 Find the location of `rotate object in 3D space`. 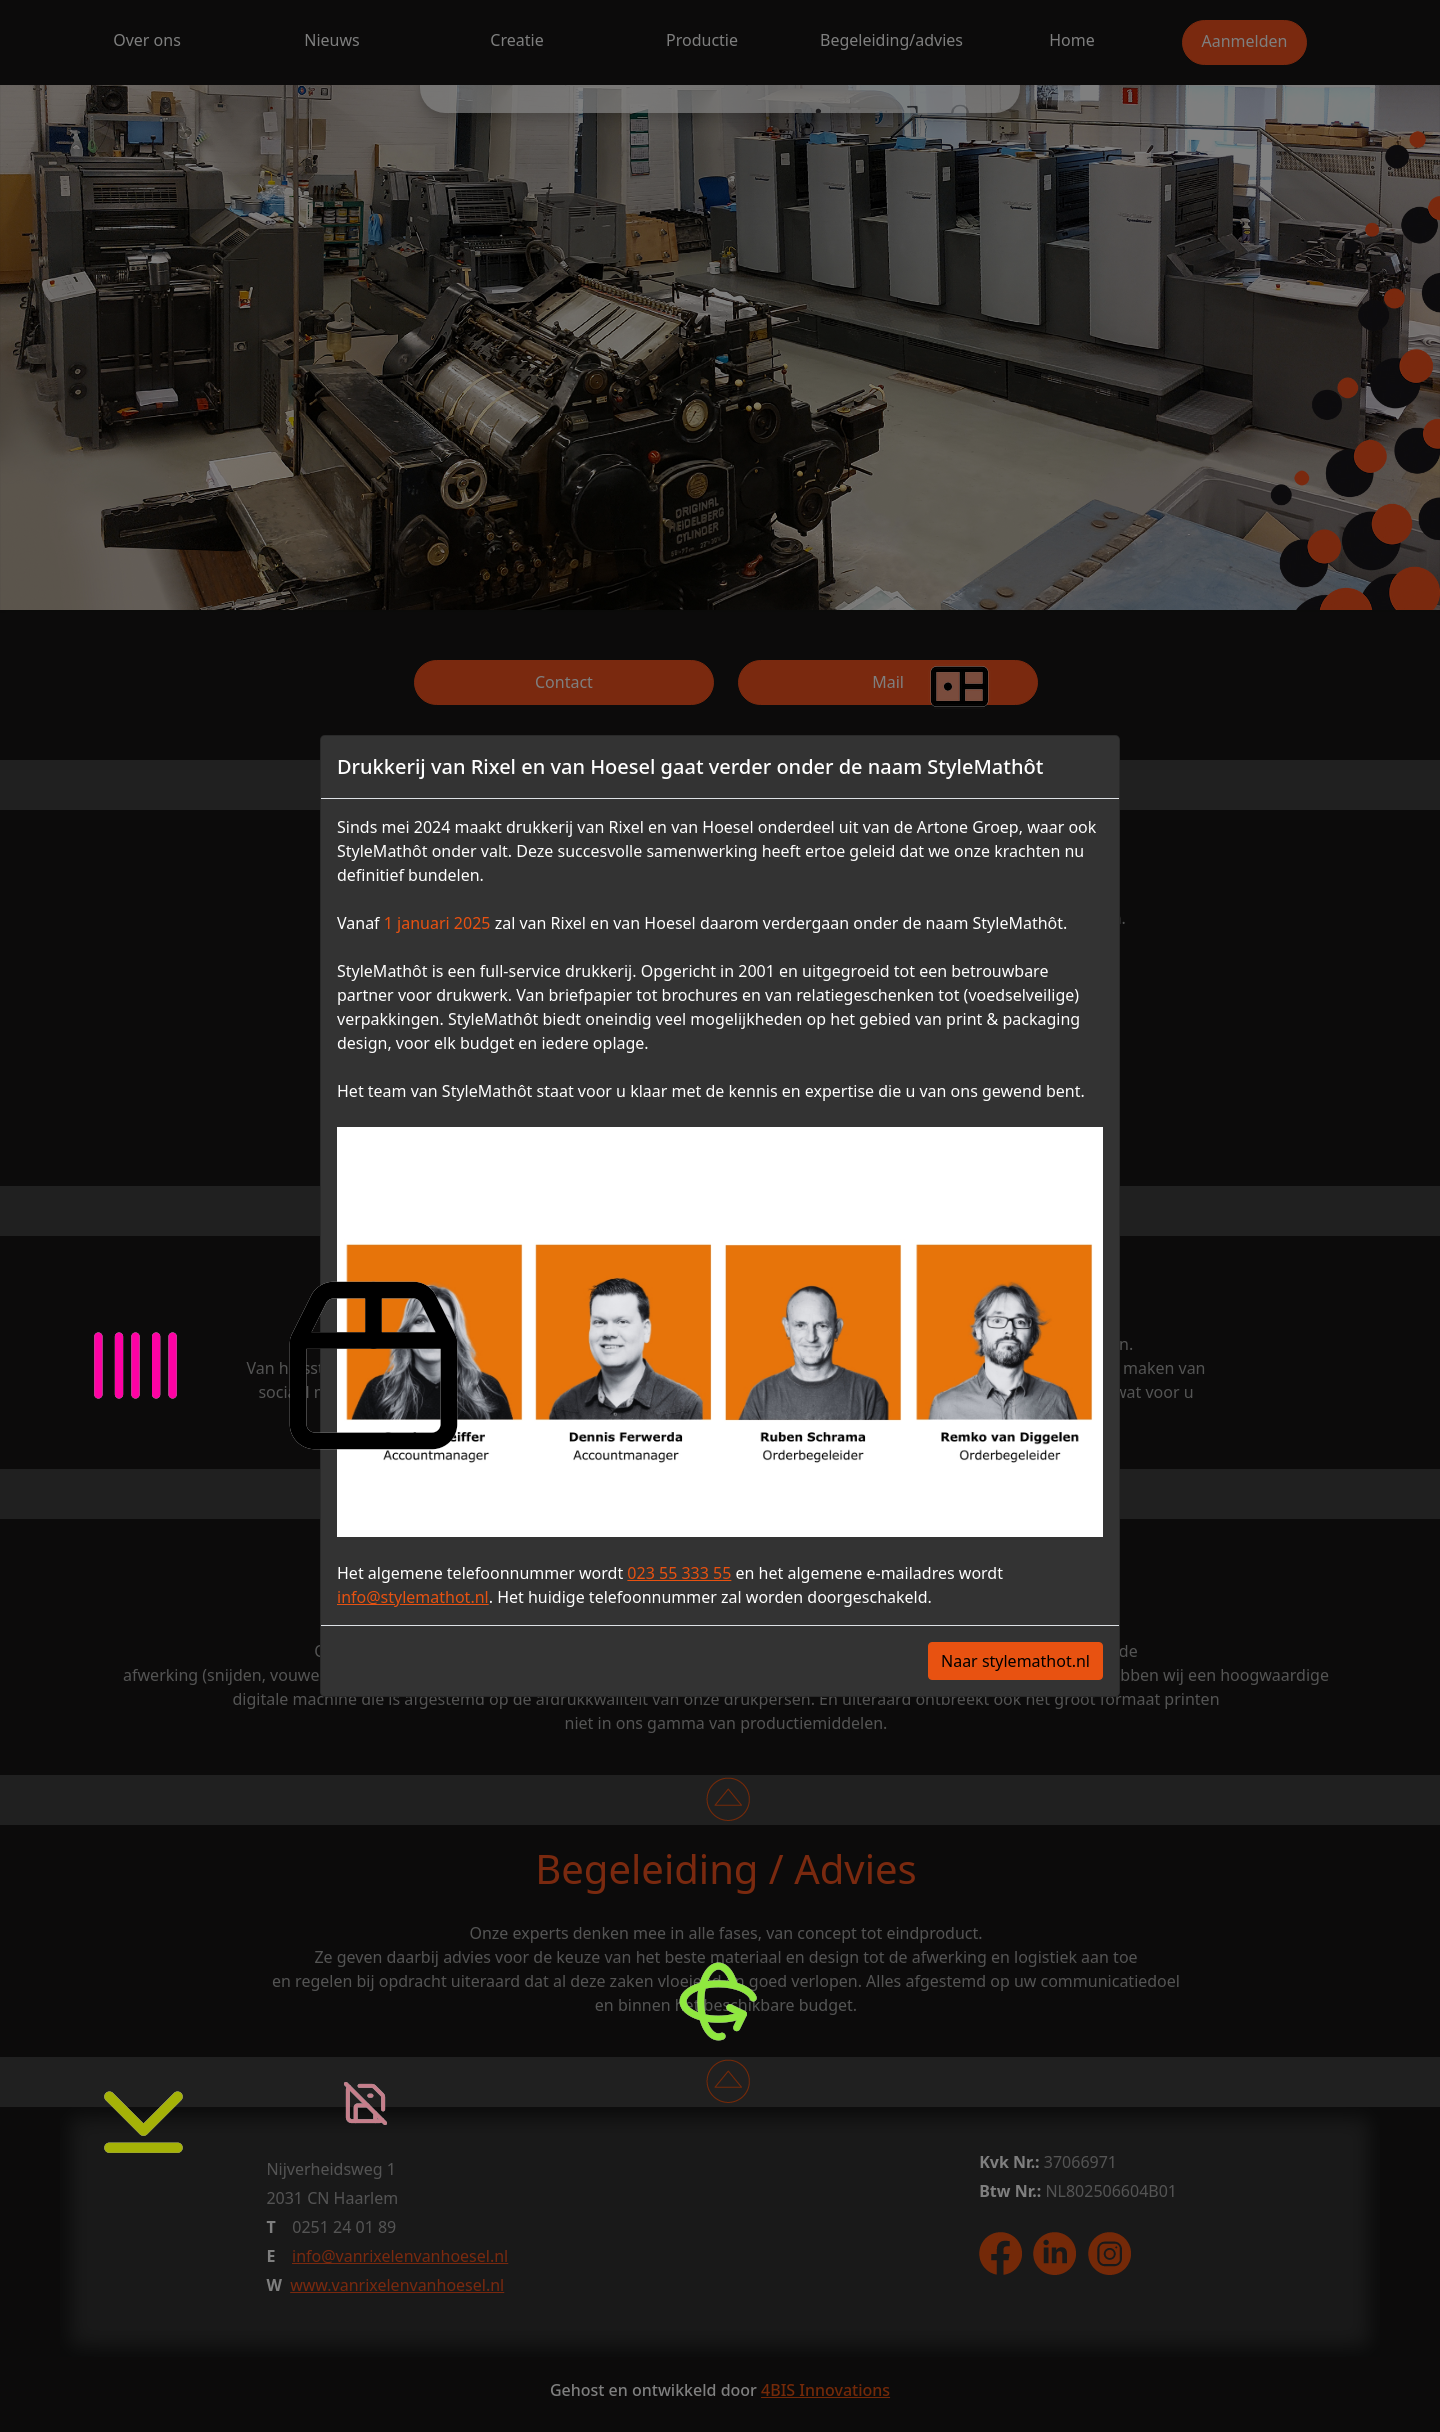

rotate object in 3D space is located at coordinates (718, 2001).